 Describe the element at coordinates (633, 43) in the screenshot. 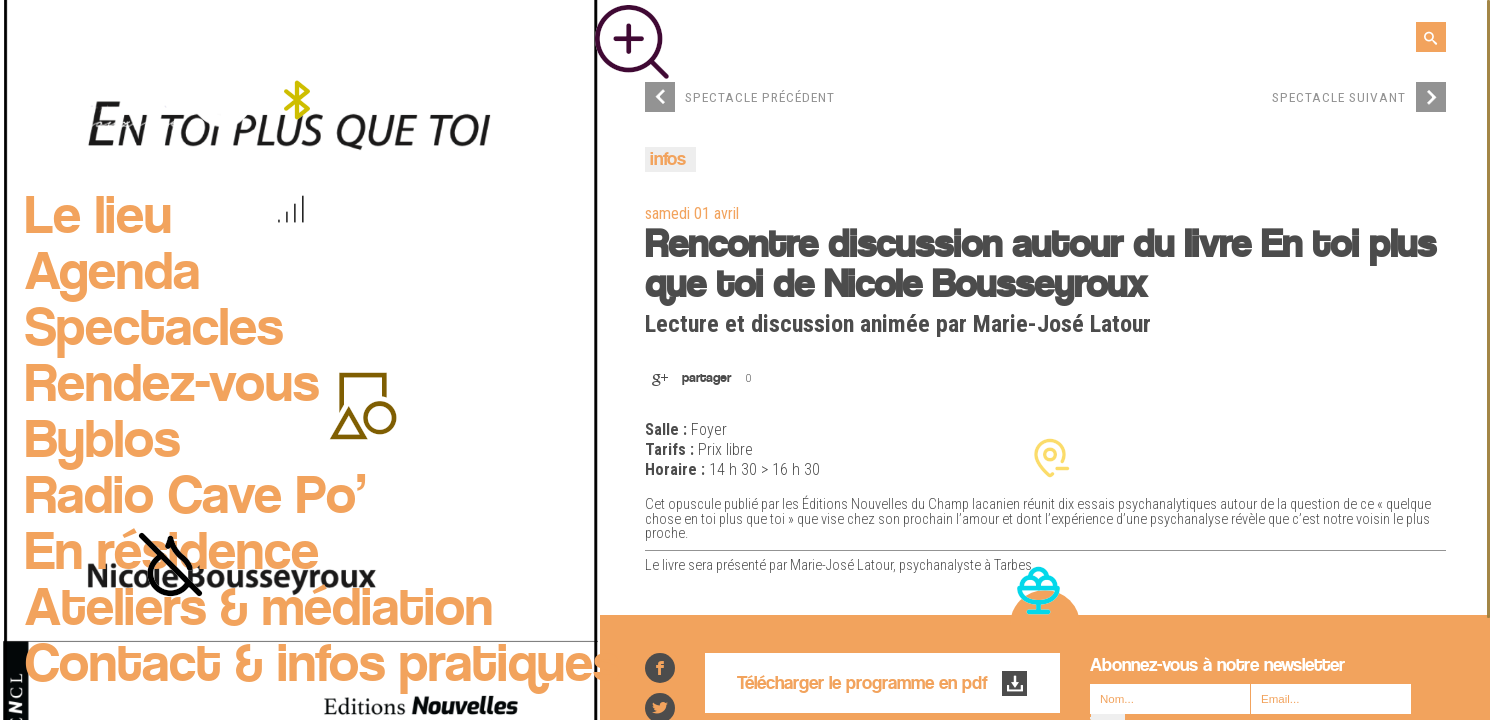

I see `zoom in on content or image` at that location.